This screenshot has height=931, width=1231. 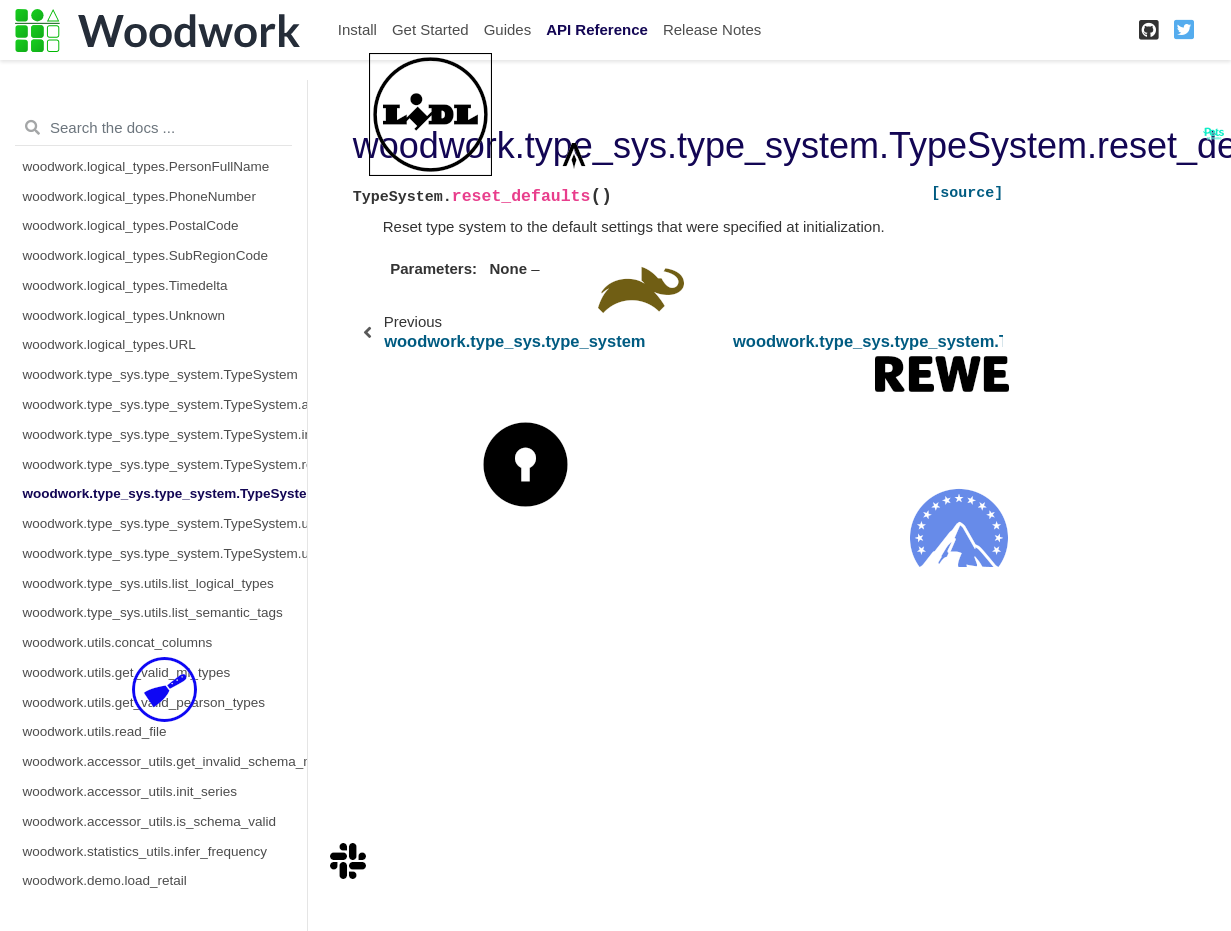 I want to click on animal planet brand logo, so click(x=641, y=290).